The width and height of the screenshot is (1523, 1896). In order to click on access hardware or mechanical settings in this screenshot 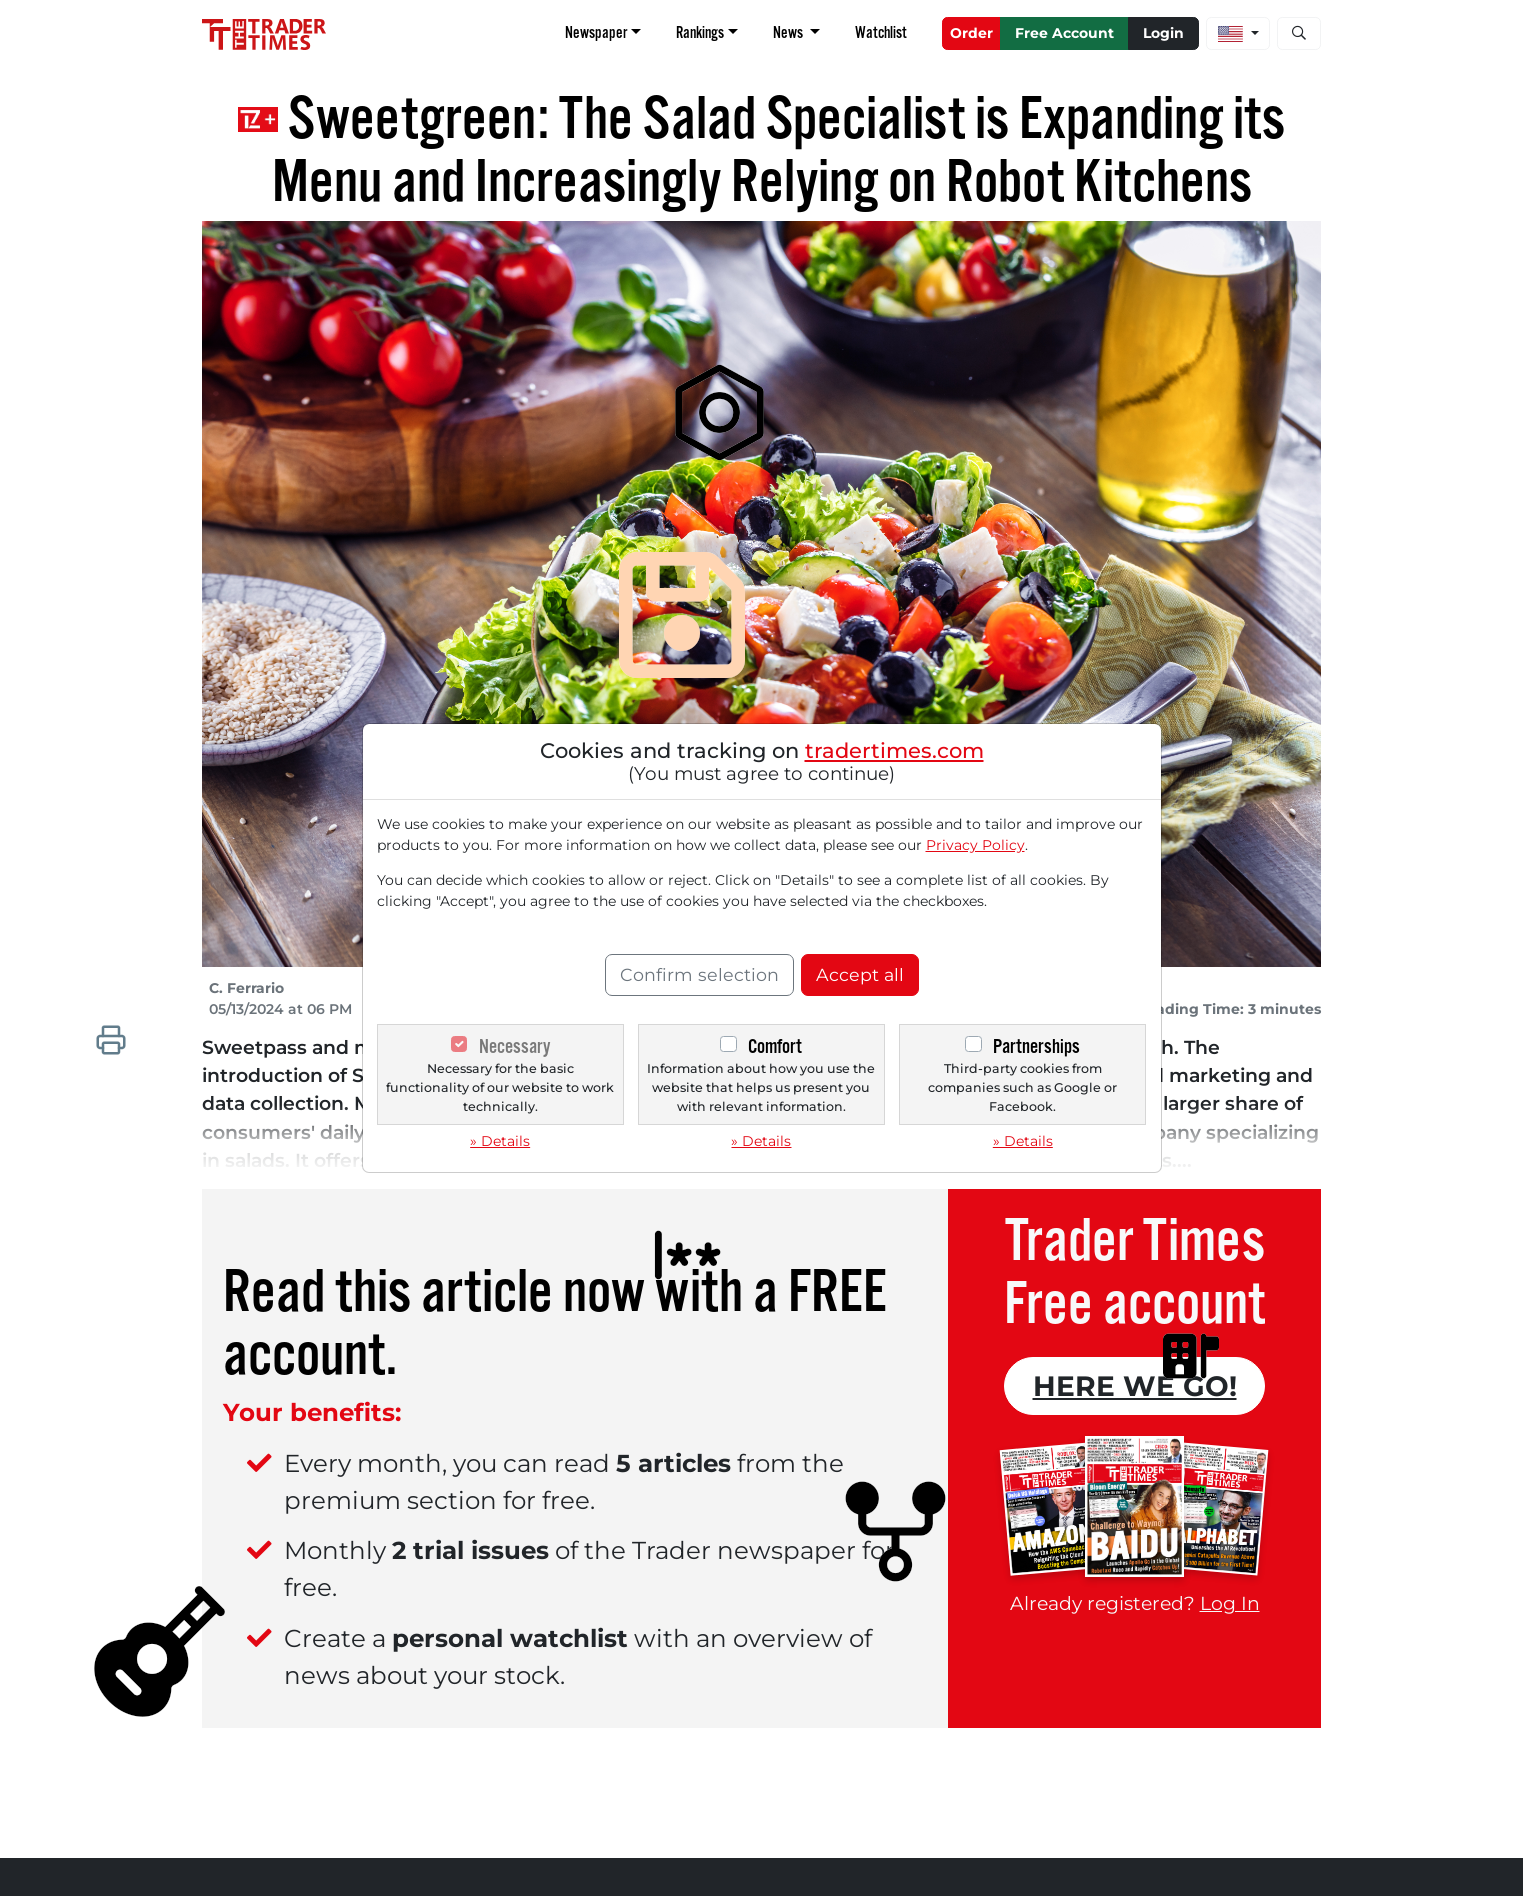, I will do `click(719, 412)`.